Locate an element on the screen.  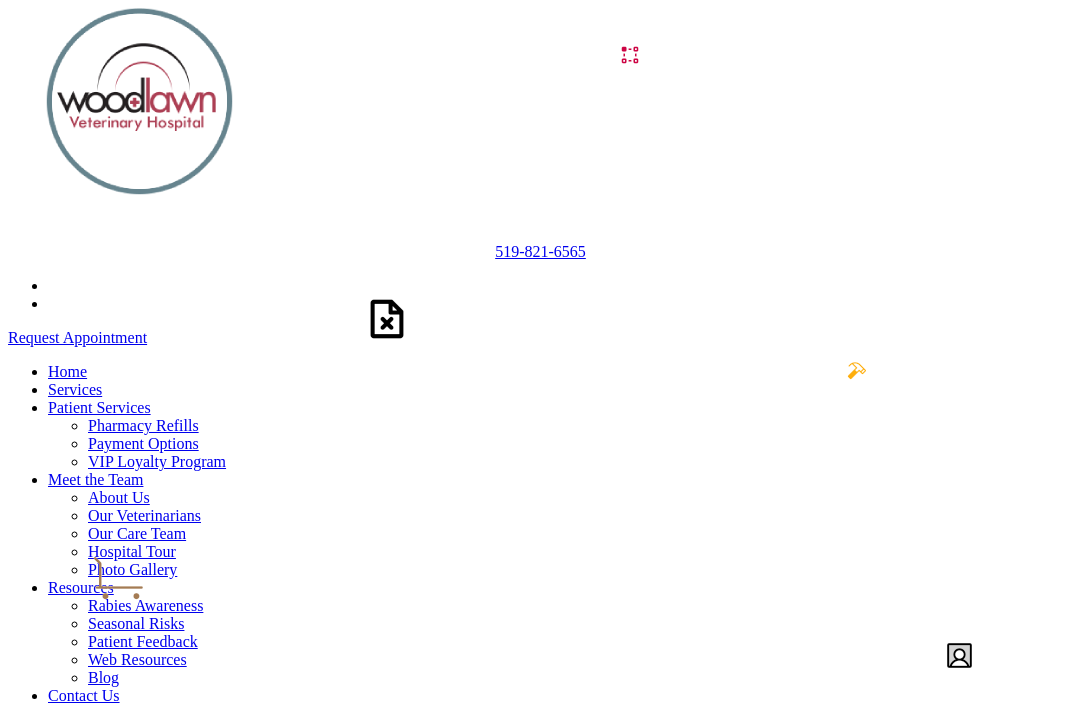
set transform anchor to top-left corner is located at coordinates (630, 55).